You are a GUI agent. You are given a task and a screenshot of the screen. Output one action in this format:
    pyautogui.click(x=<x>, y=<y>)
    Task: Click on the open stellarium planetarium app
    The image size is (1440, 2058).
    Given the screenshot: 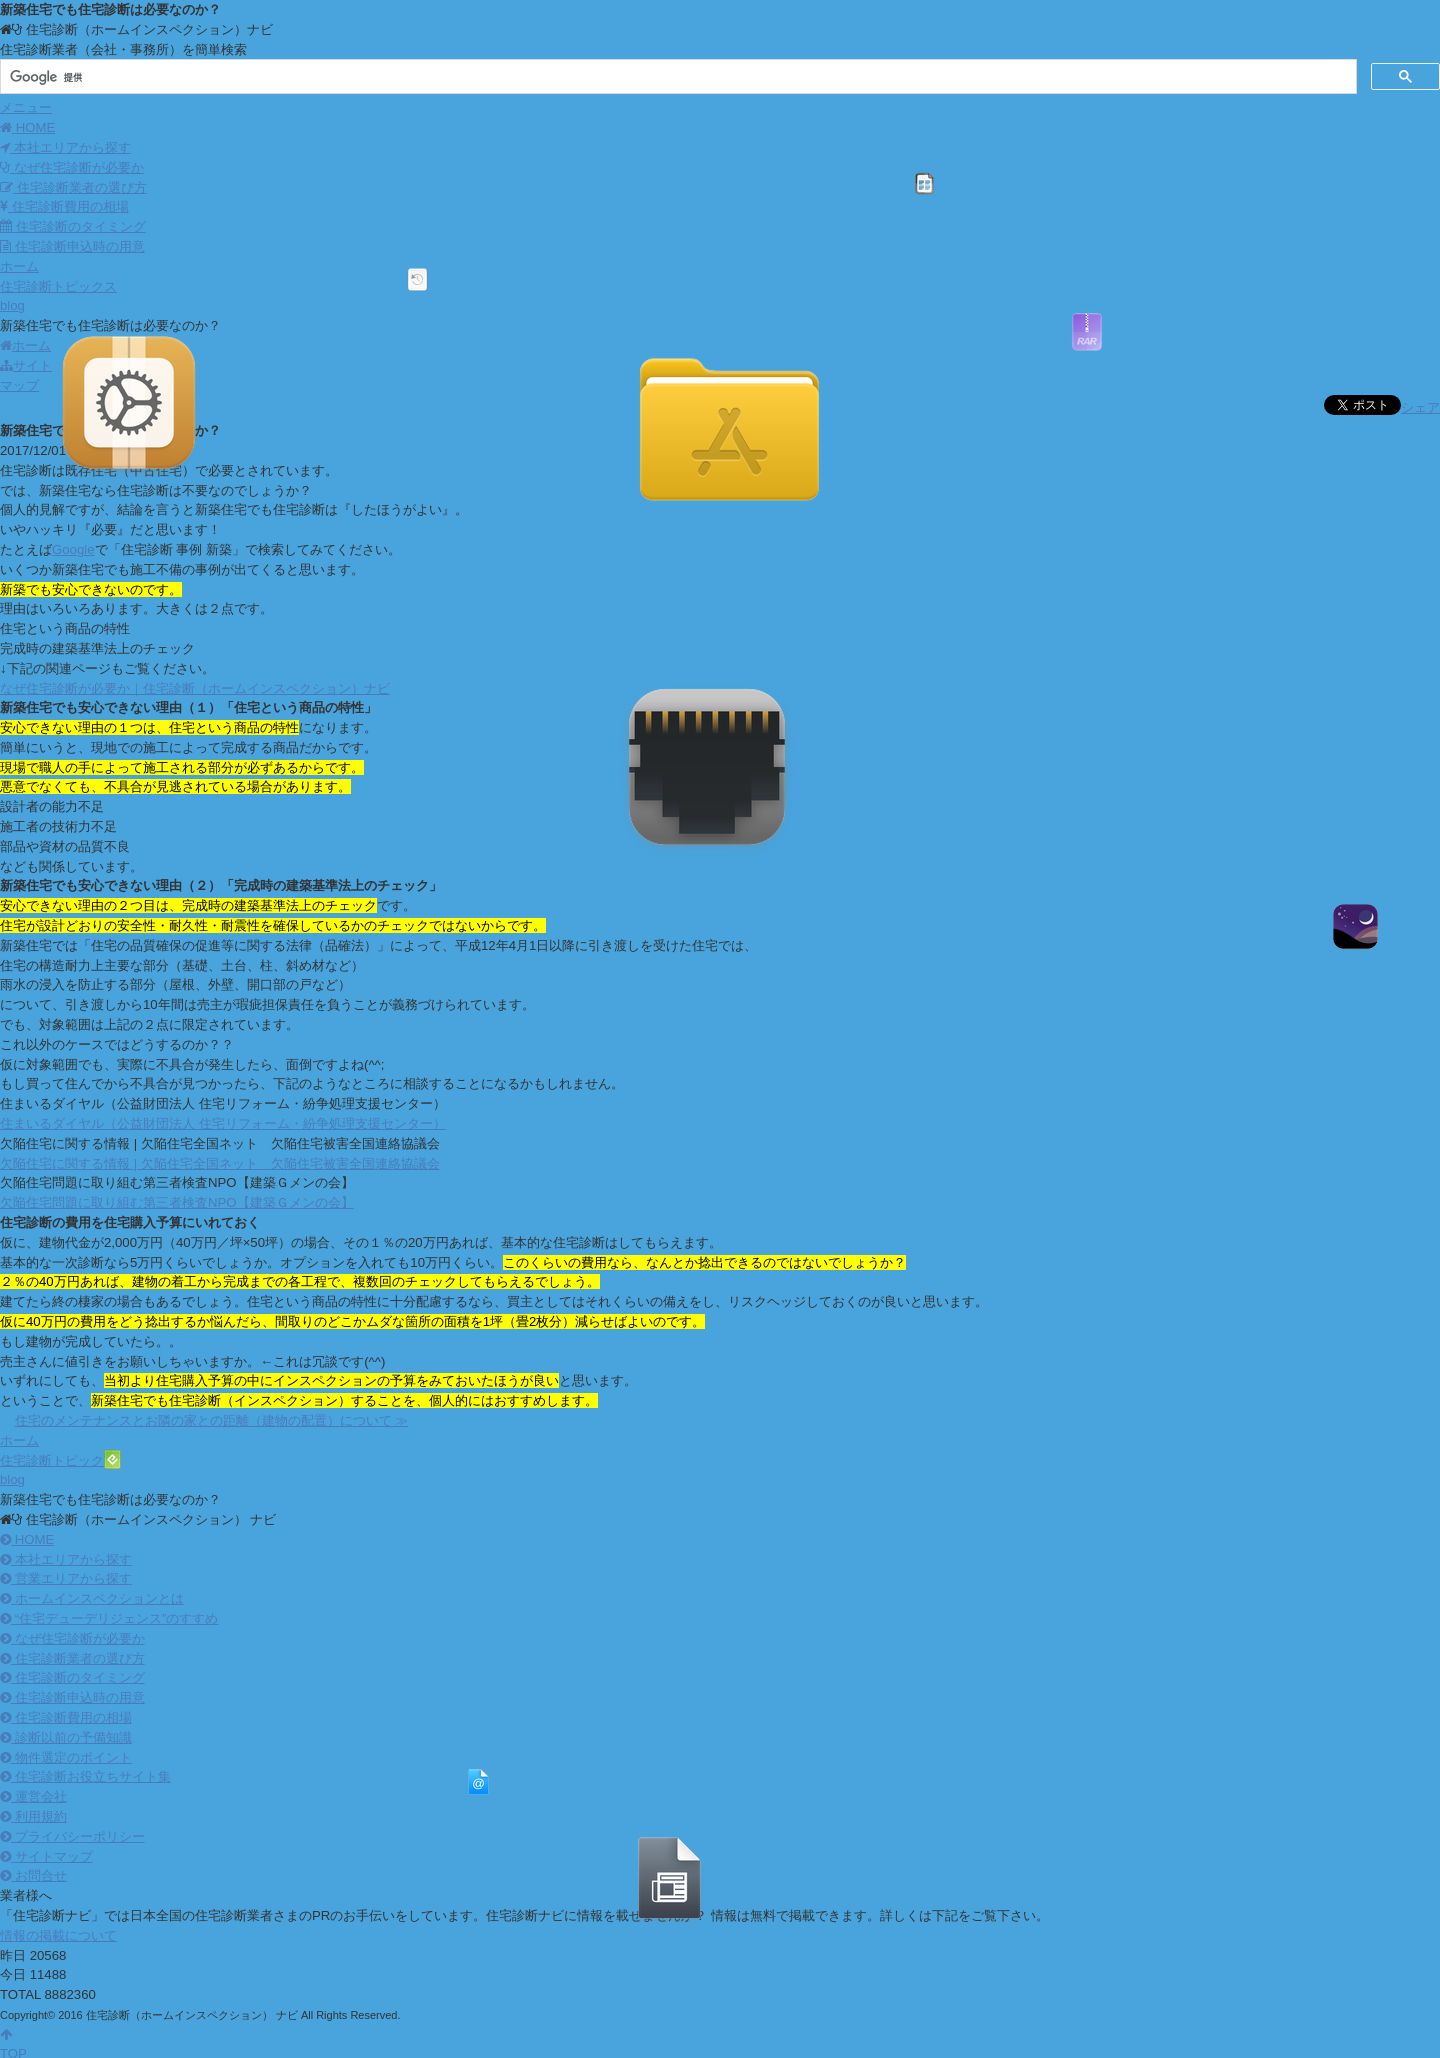 What is the action you would take?
    pyautogui.click(x=1355, y=926)
    